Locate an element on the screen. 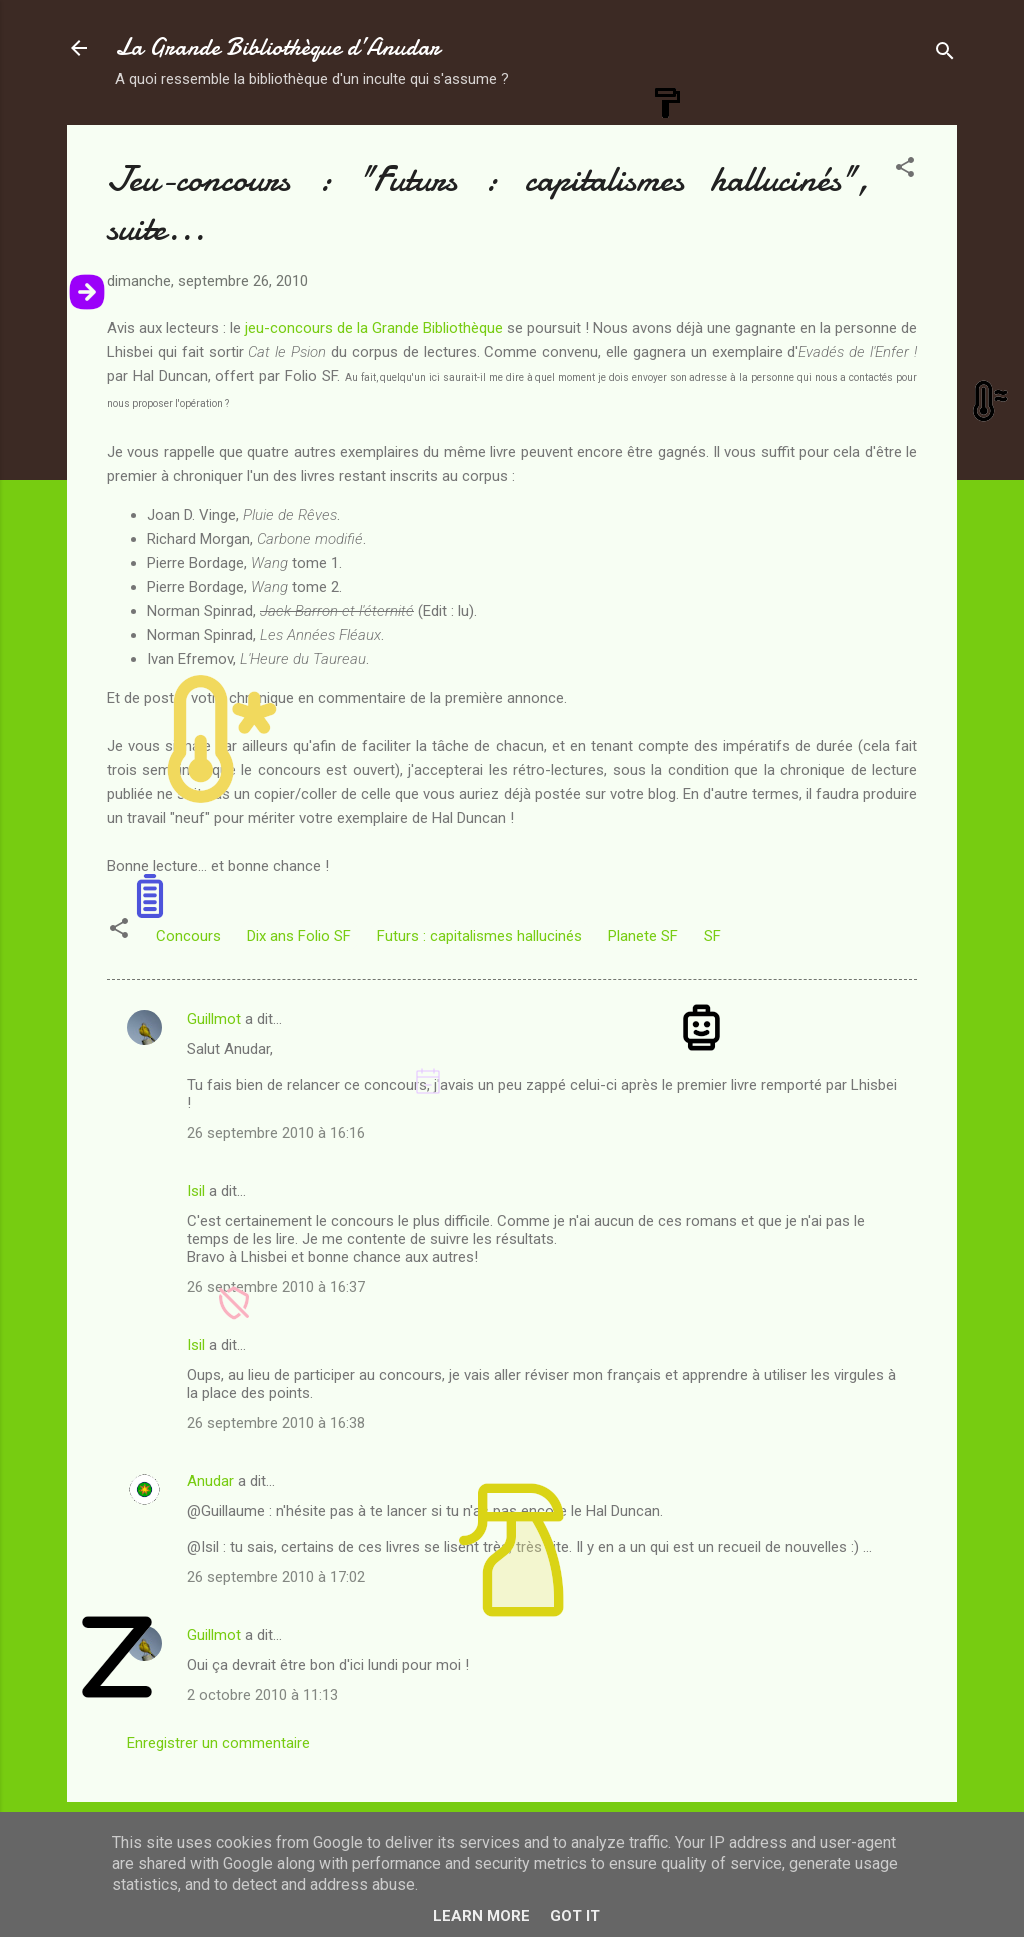  indicates items starting with the letter Z in an alphabetical list is located at coordinates (117, 1657).